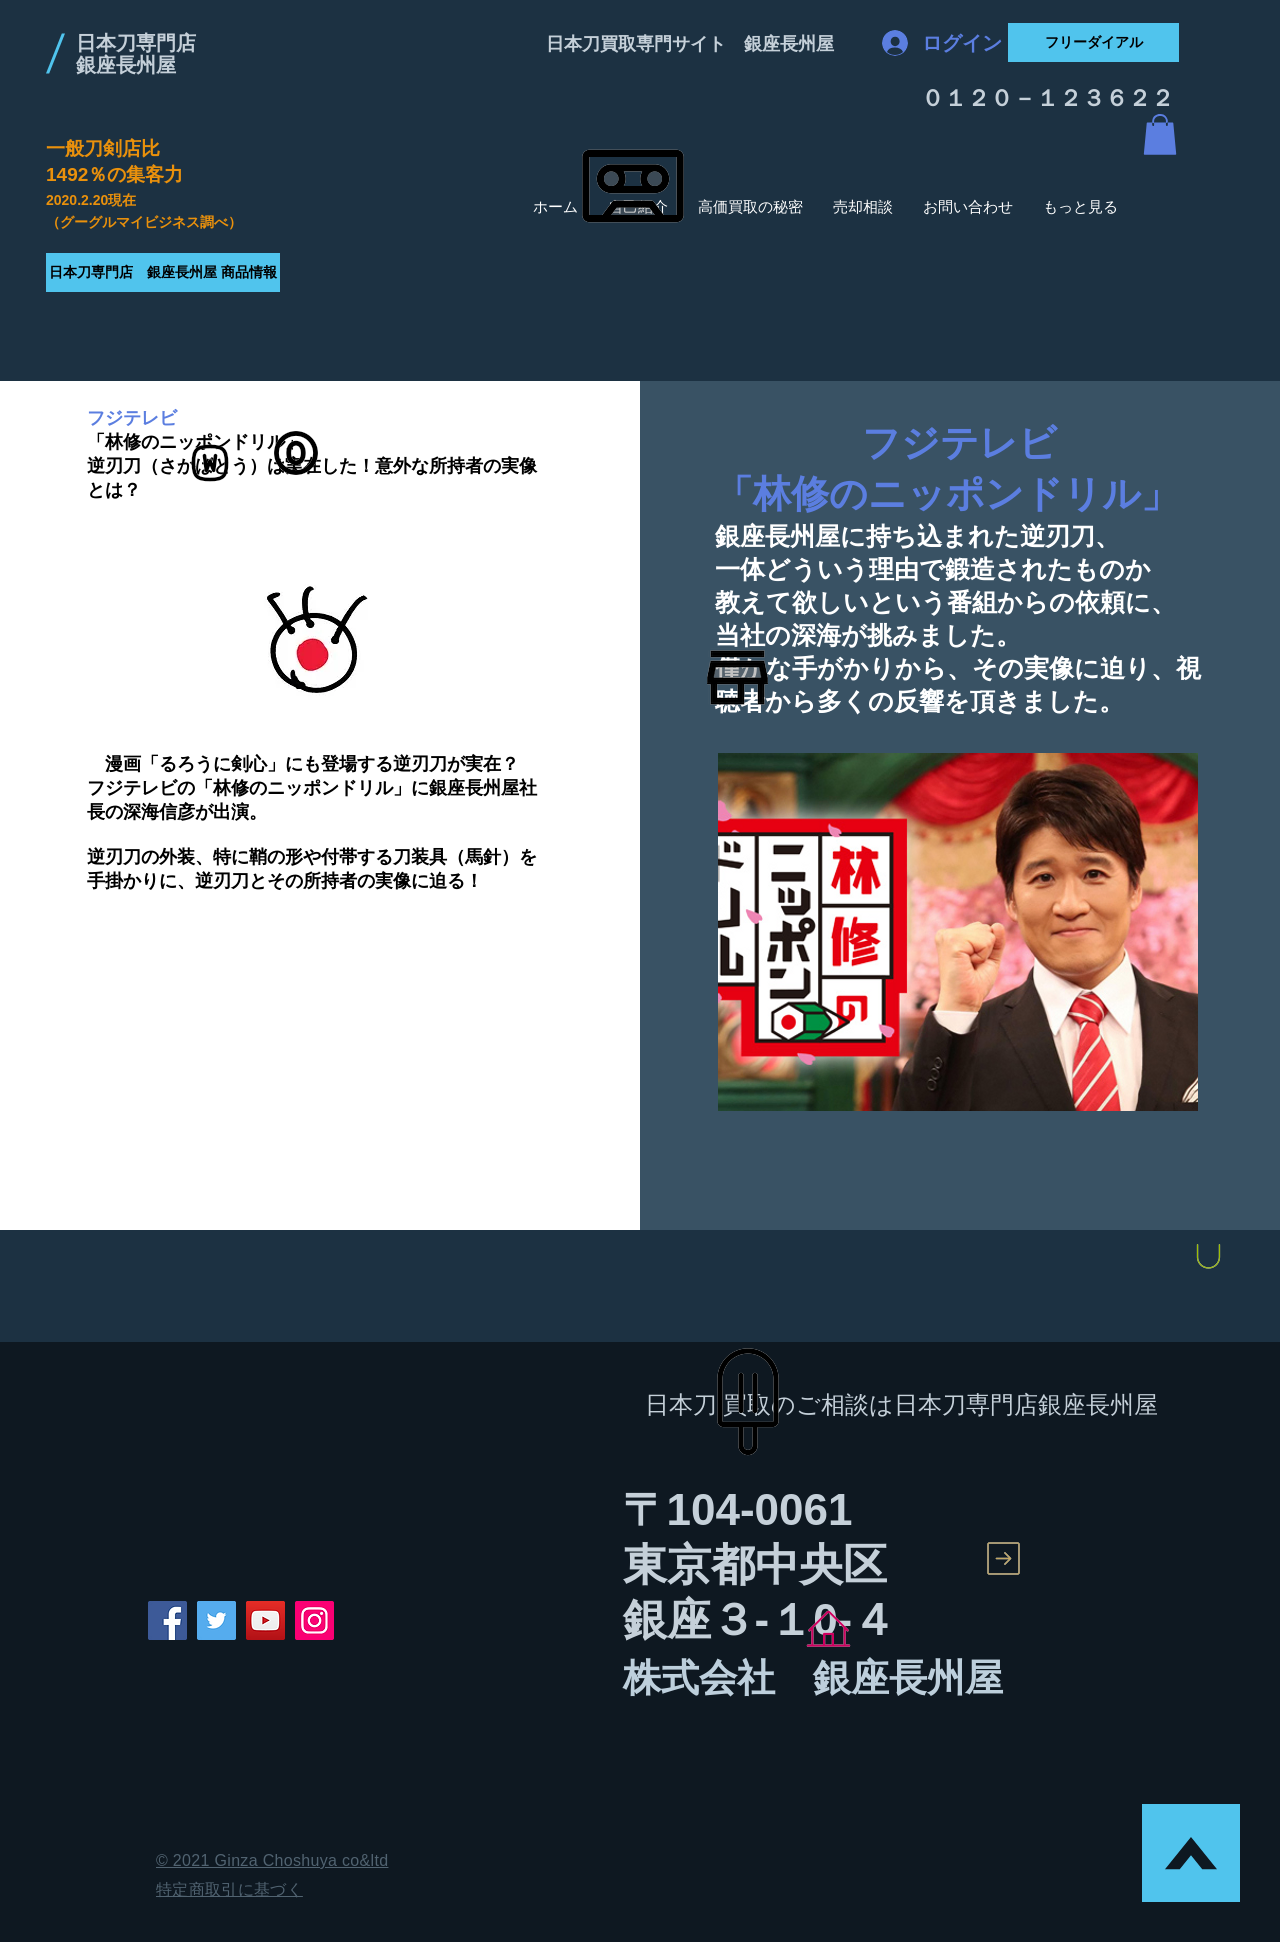 The width and height of the screenshot is (1280, 1942). Describe the element at coordinates (828, 1629) in the screenshot. I see `navigate to home screen` at that location.